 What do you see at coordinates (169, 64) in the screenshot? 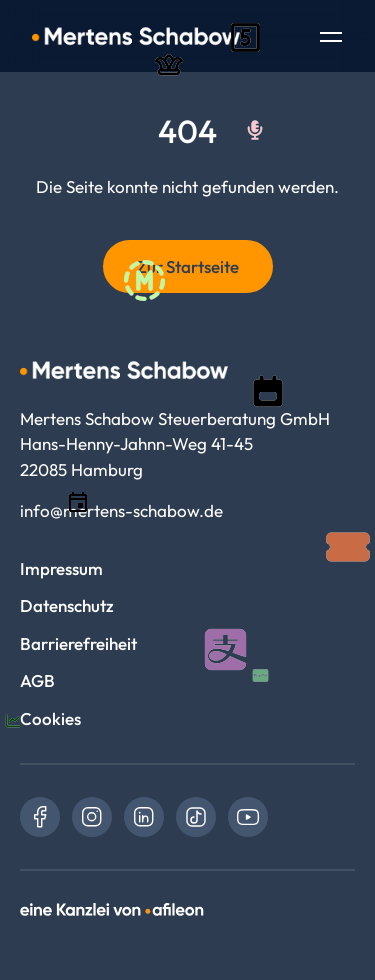
I see `select joker or wild card in a card game` at bounding box center [169, 64].